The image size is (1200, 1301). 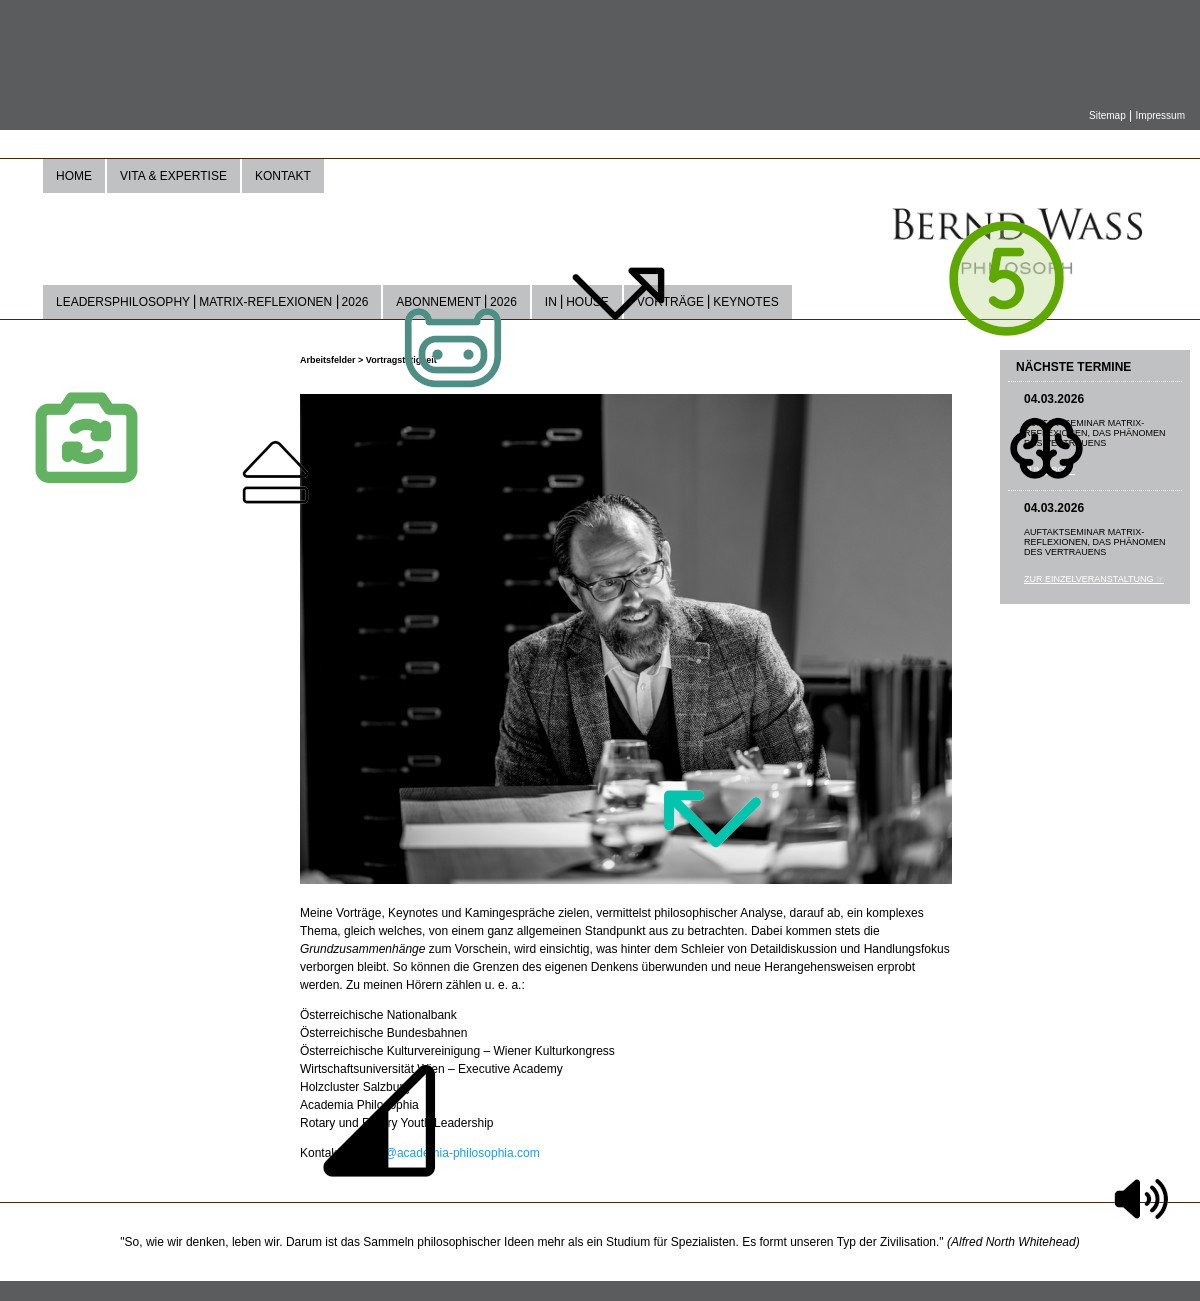 What do you see at coordinates (453, 346) in the screenshot?
I see `finn the human character icon from adventure time` at bounding box center [453, 346].